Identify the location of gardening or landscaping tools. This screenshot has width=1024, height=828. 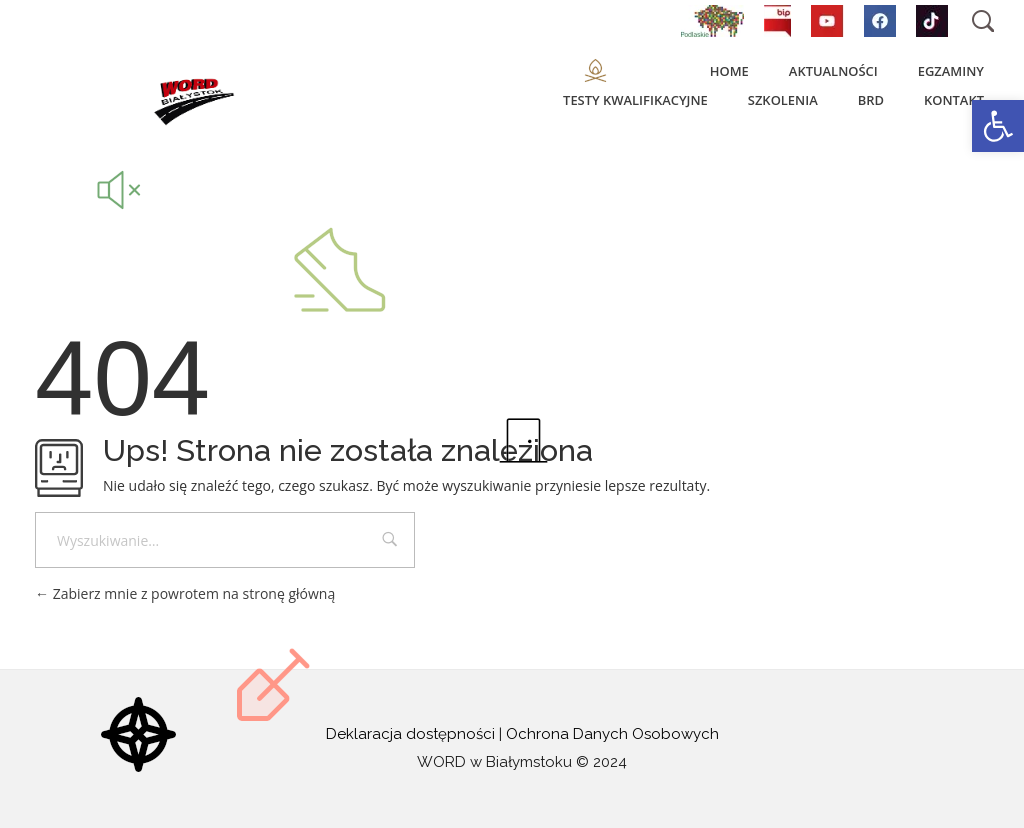
(272, 686).